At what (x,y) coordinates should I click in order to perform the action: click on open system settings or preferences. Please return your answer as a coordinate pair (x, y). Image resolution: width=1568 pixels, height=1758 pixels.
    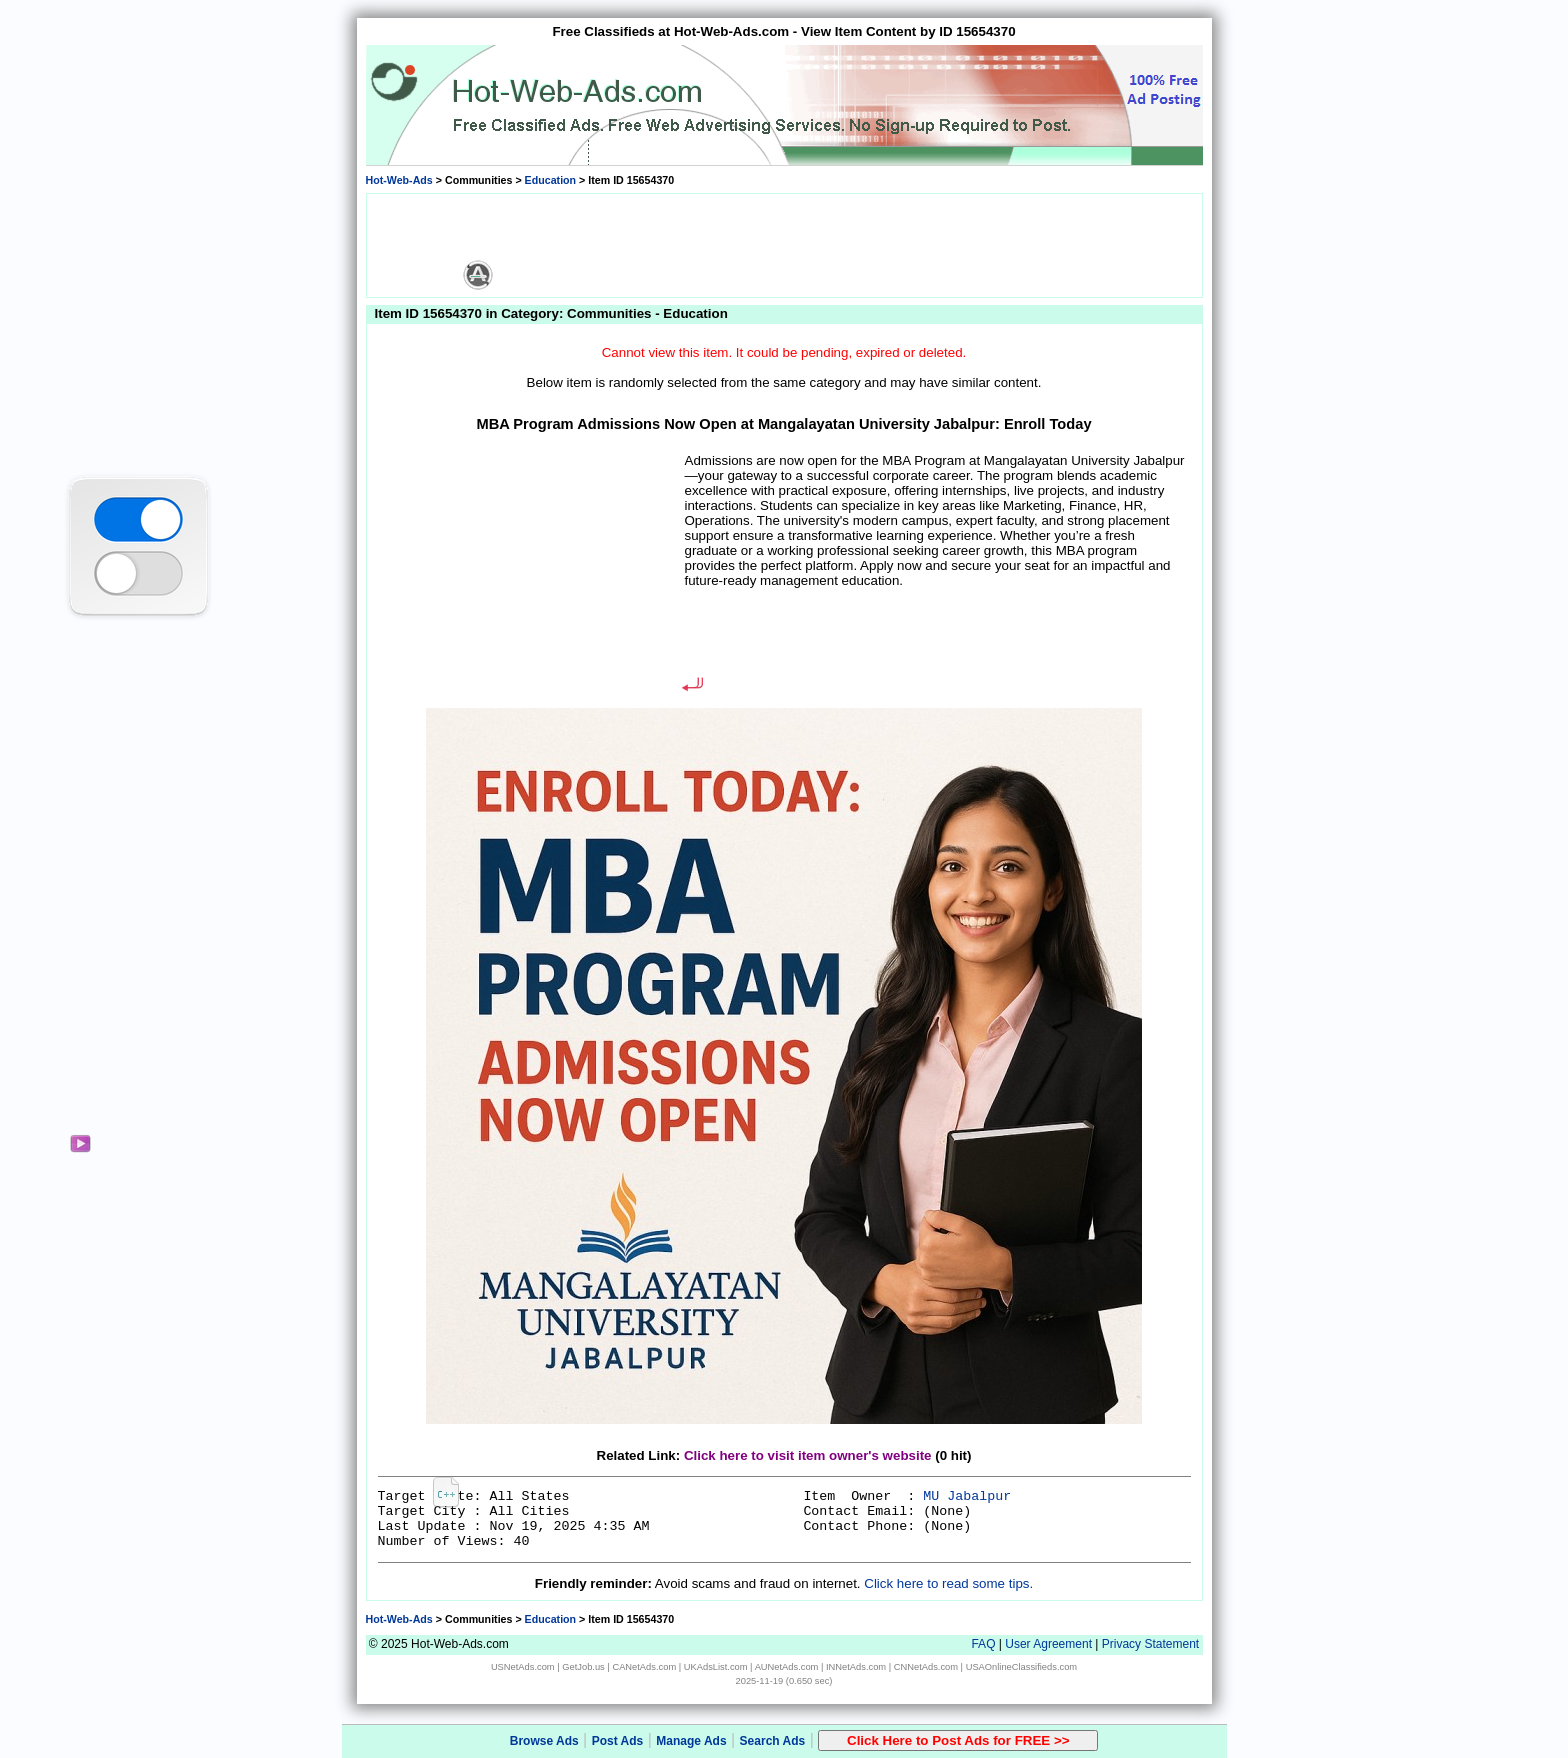
    Looking at the image, I should click on (138, 546).